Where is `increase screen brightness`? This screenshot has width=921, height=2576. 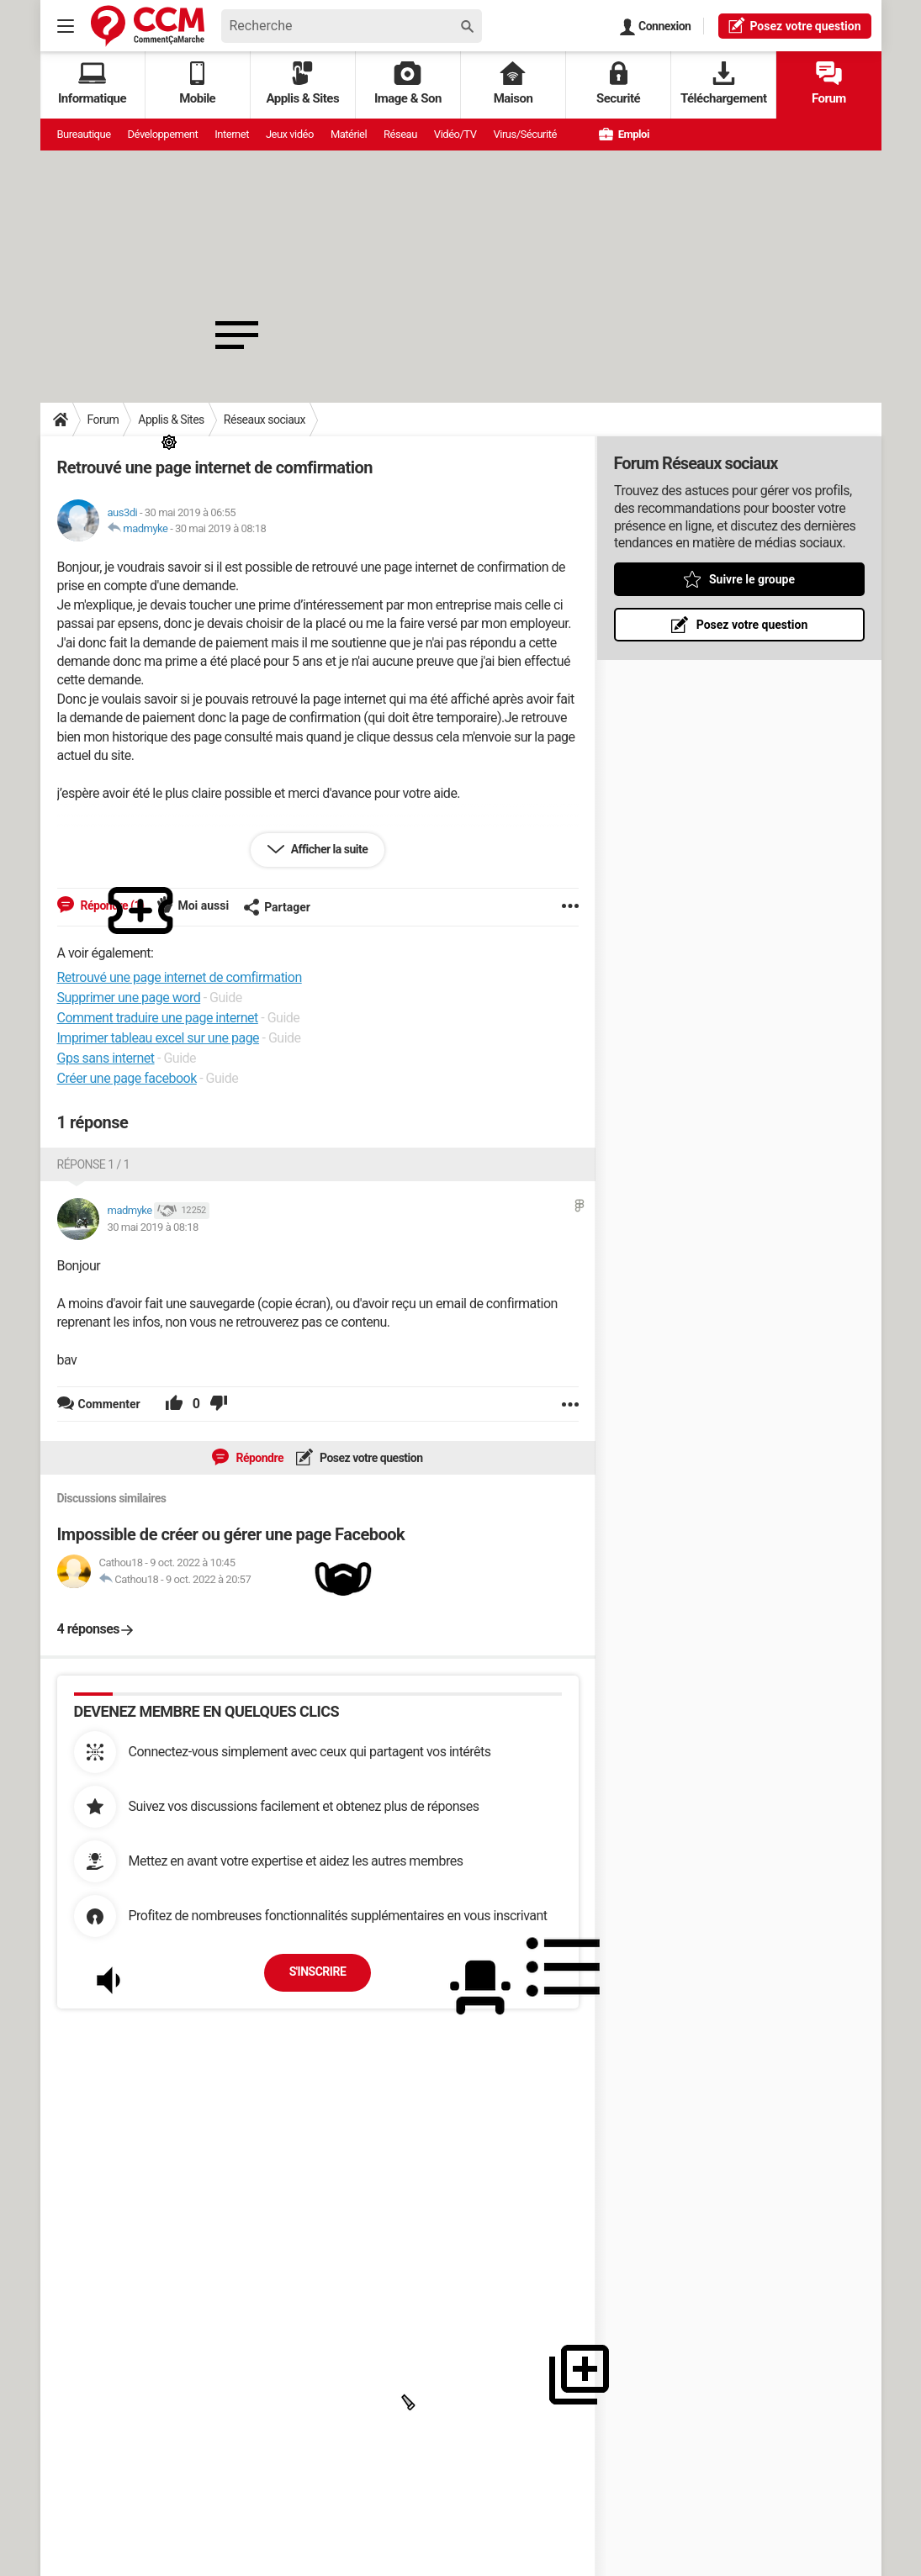 increase screen brightness is located at coordinates (169, 442).